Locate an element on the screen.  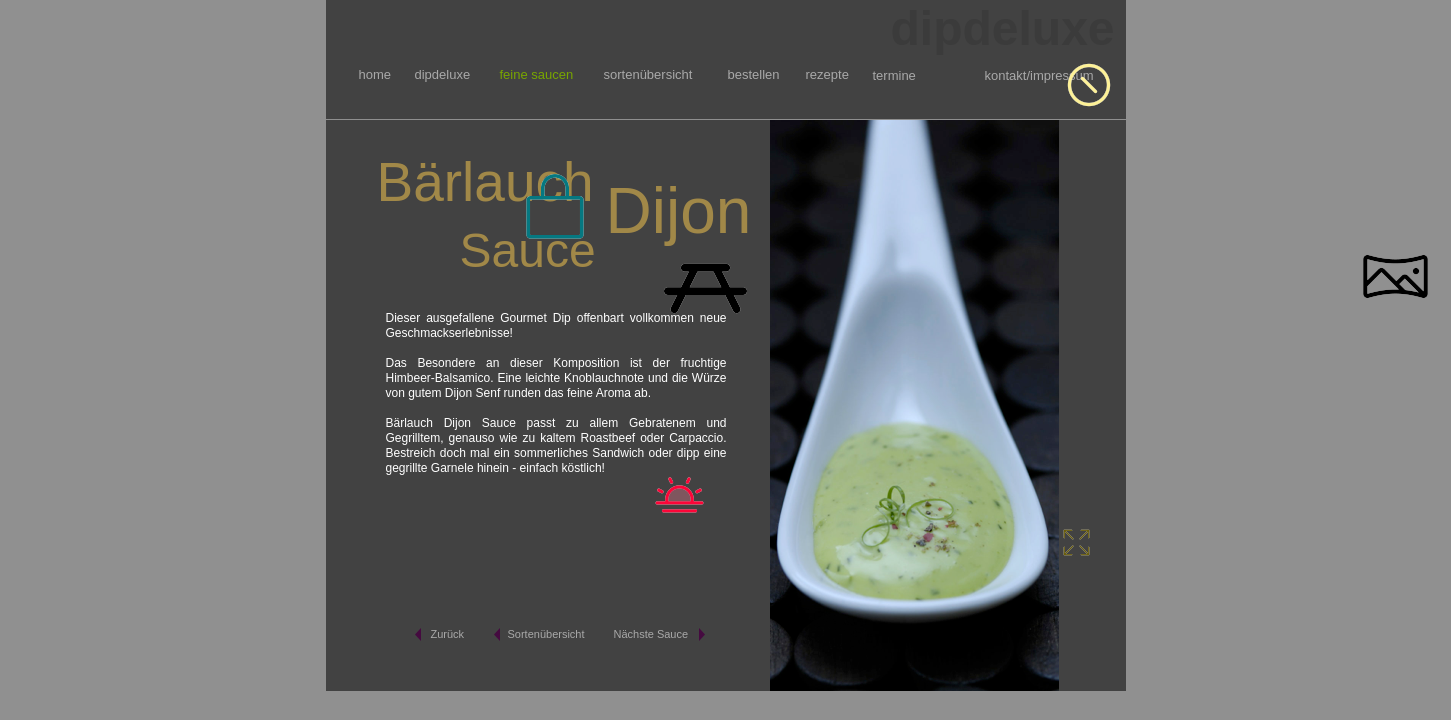
view panorama photos is located at coordinates (1395, 276).